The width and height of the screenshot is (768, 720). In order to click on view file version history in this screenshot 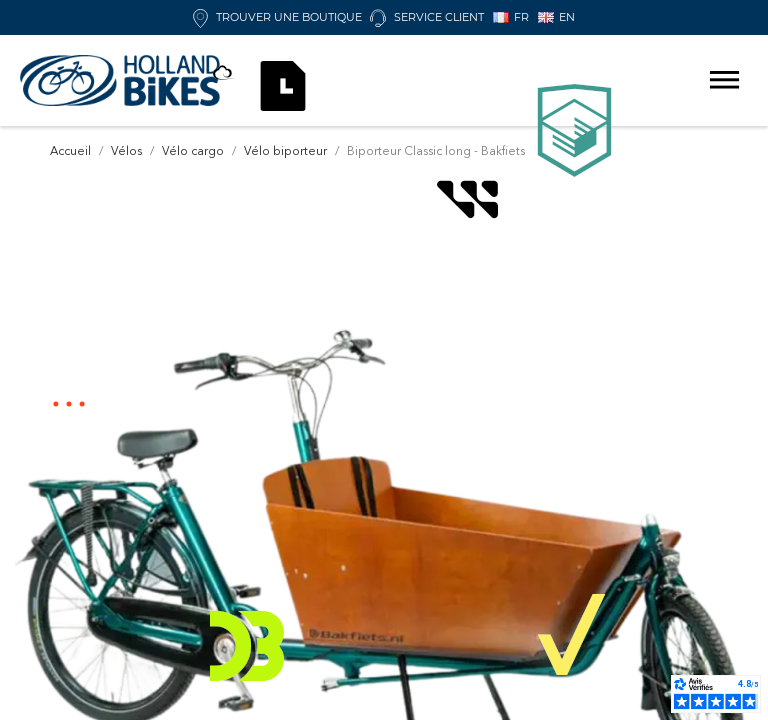, I will do `click(283, 86)`.